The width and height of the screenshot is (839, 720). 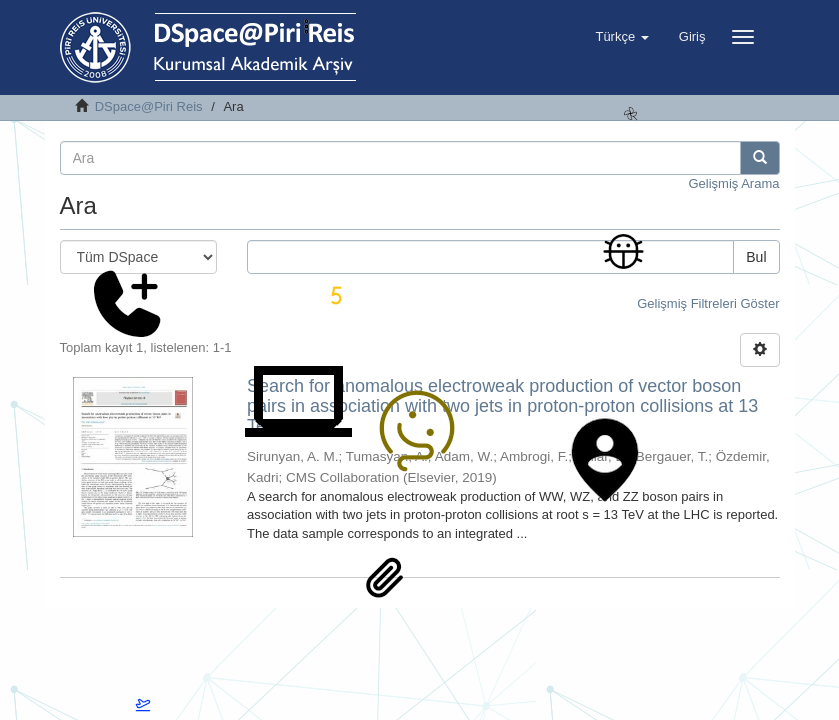 I want to click on indicates something is overwhelmingly good or impressive, so click(x=417, y=428).